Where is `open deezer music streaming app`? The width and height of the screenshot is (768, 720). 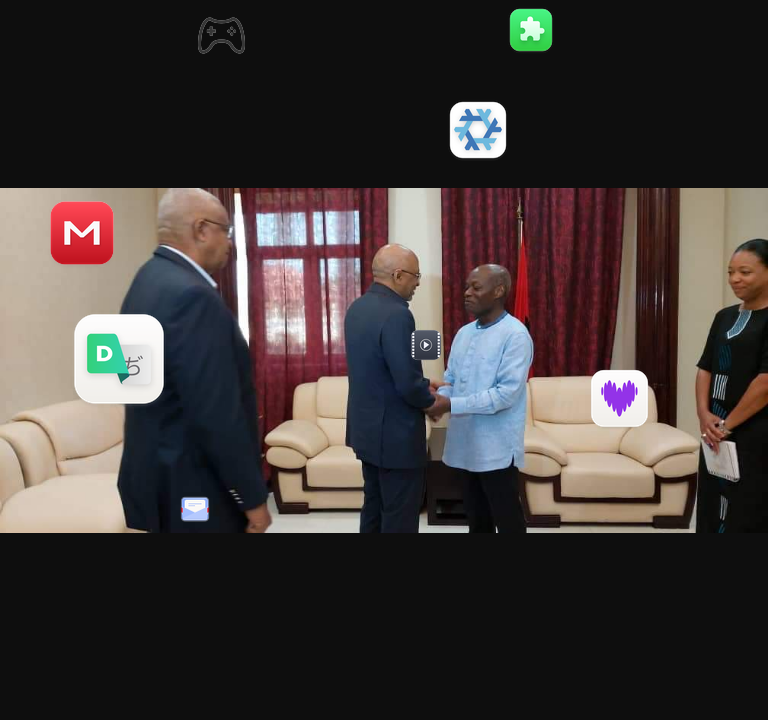
open deezer music streaming app is located at coordinates (619, 398).